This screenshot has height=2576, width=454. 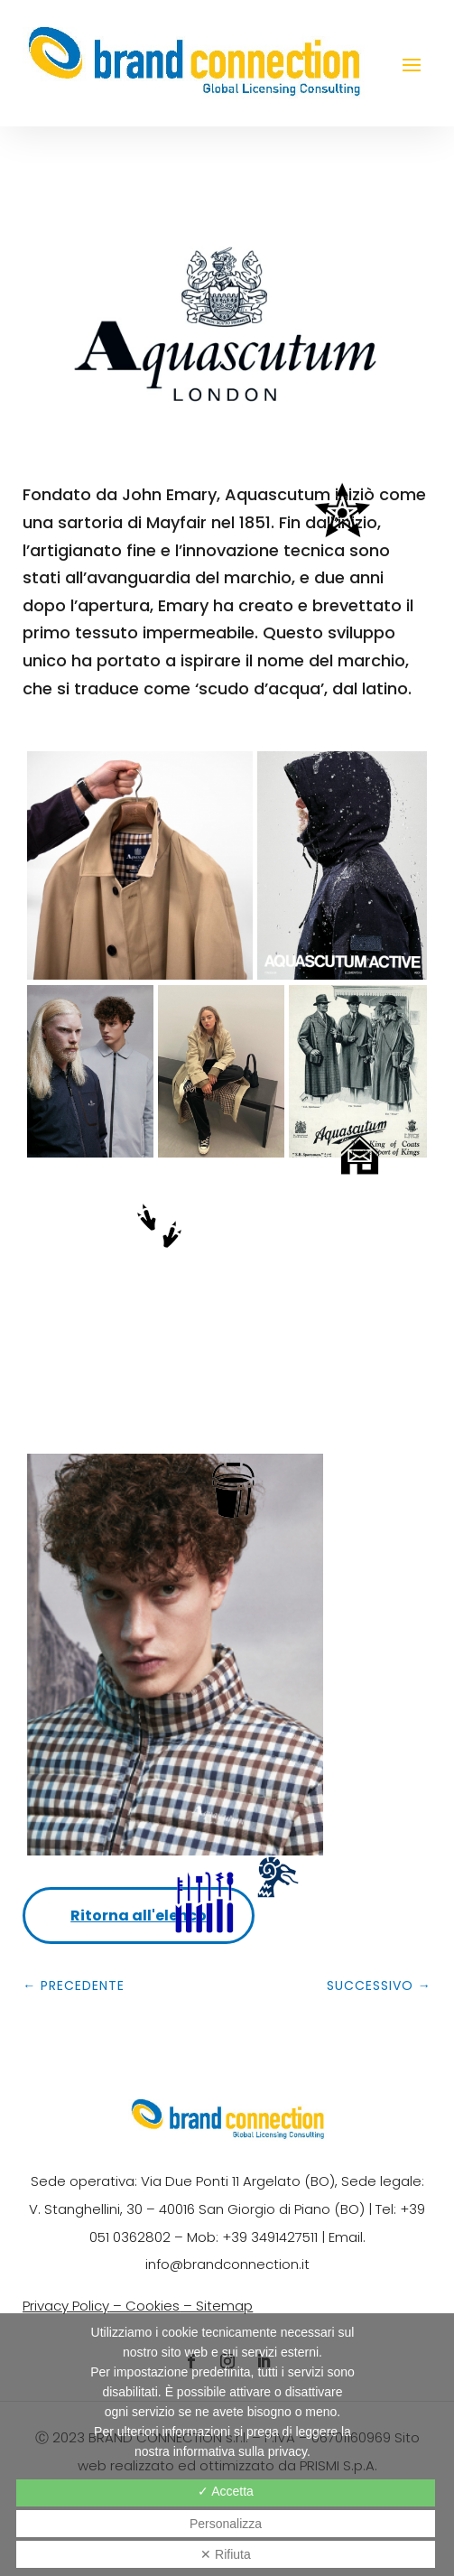 I want to click on level up or rank promotion indicator, so click(x=342, y=510).